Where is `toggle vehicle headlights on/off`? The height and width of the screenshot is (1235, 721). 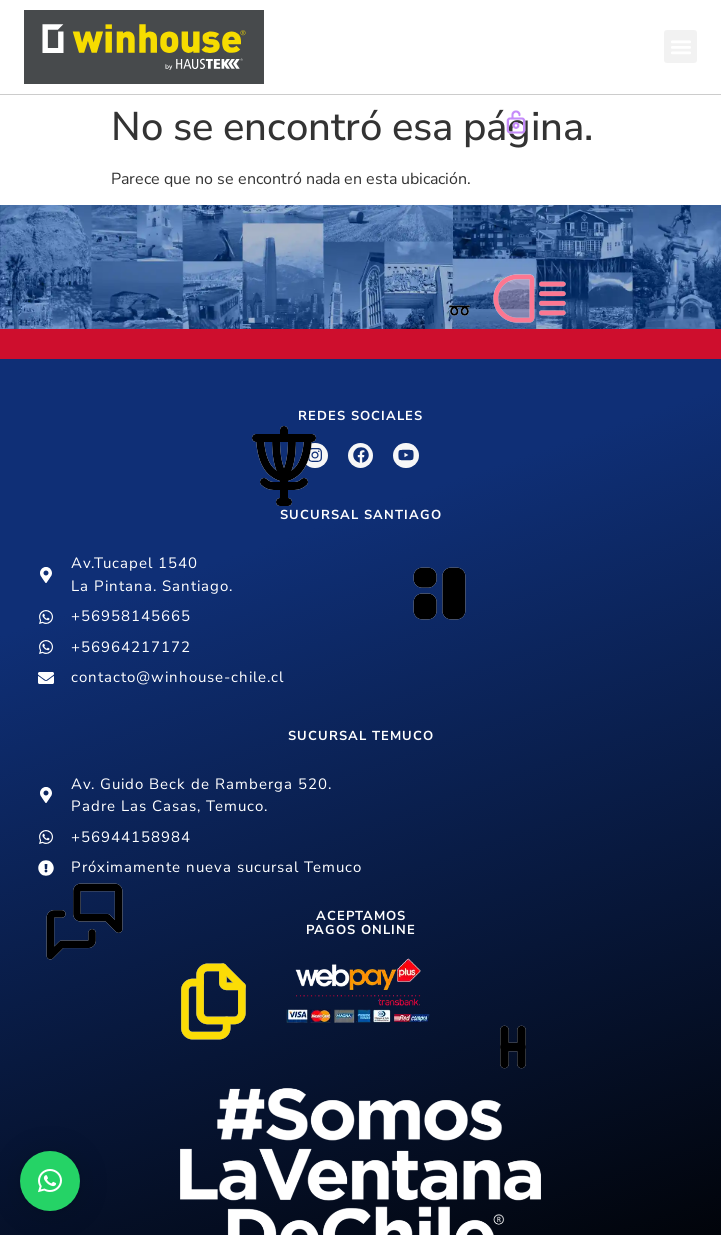 toggle vehicle headlights on/off is located at coordinates (529, 298).